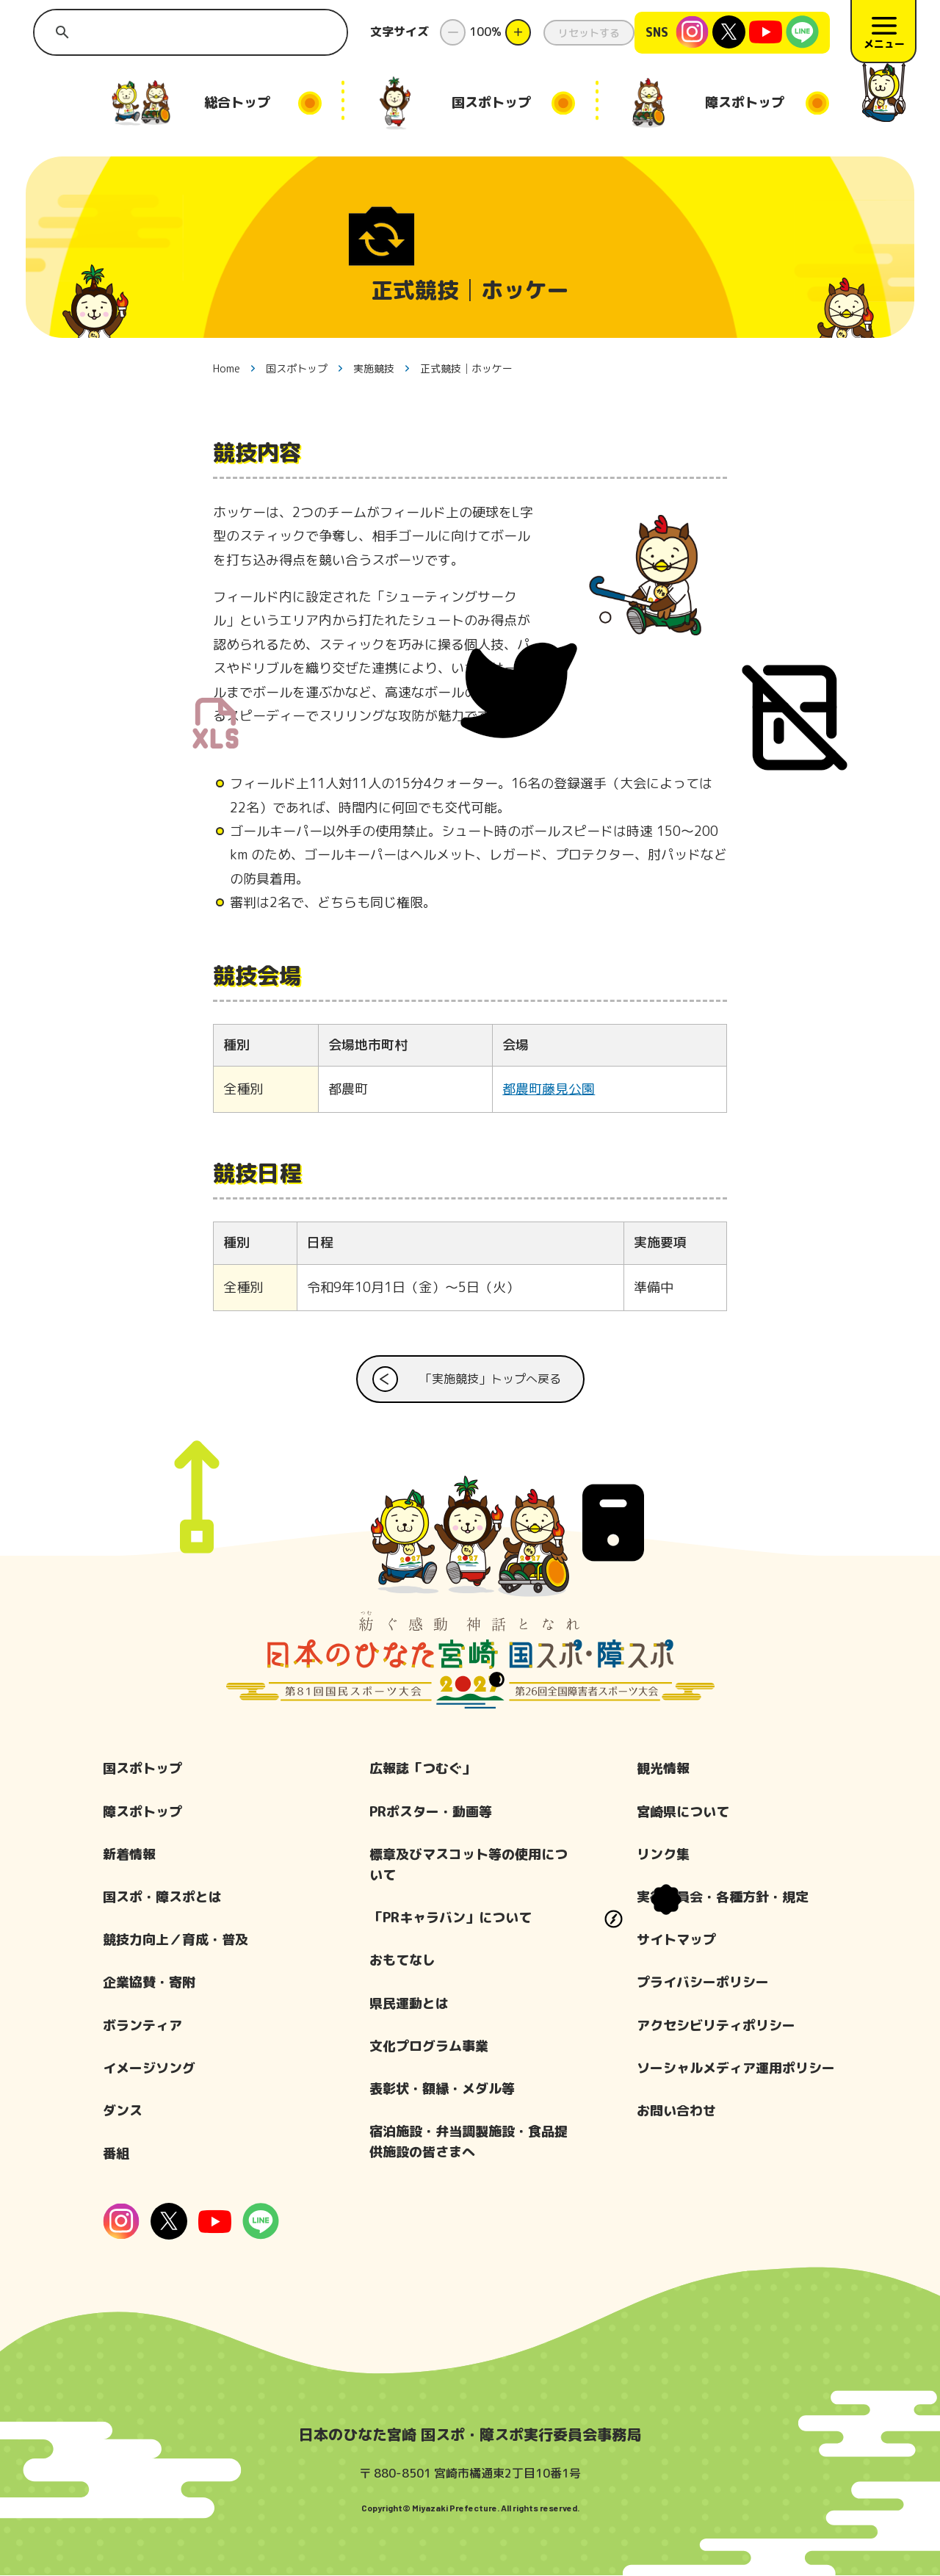 The height and width of the screenshot is (2576, 940). Describe the element at coordinates (496, 1679) in the screenshot. I see `apply inner shadow effect to the right side` at that location.